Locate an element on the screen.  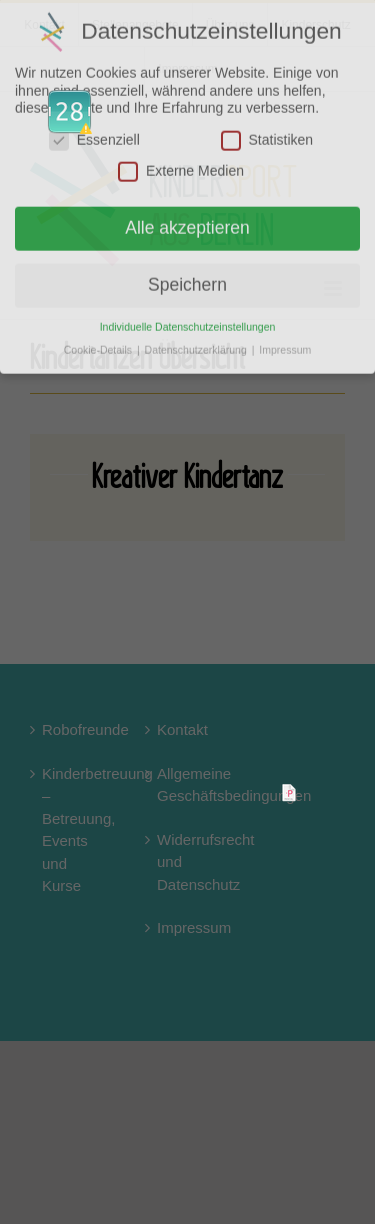
a pascal programming language source file is located at coordinates (289, 793).